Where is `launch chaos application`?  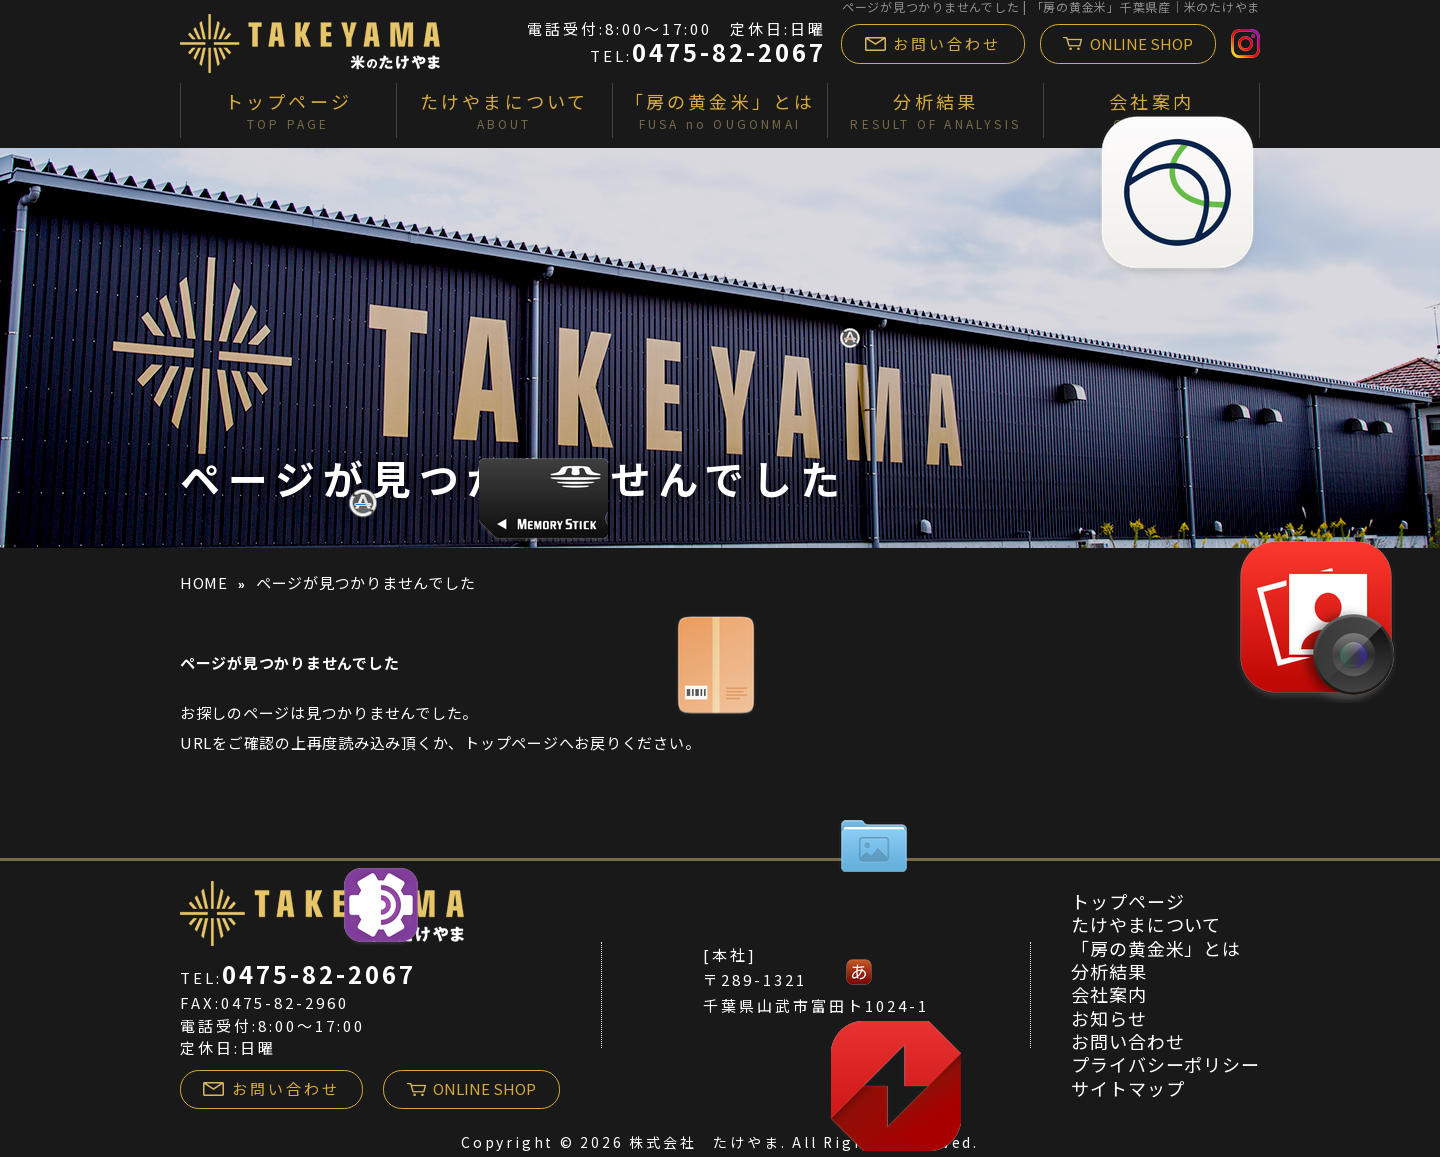
launch chaos application is located at coordinates (896, 1086).